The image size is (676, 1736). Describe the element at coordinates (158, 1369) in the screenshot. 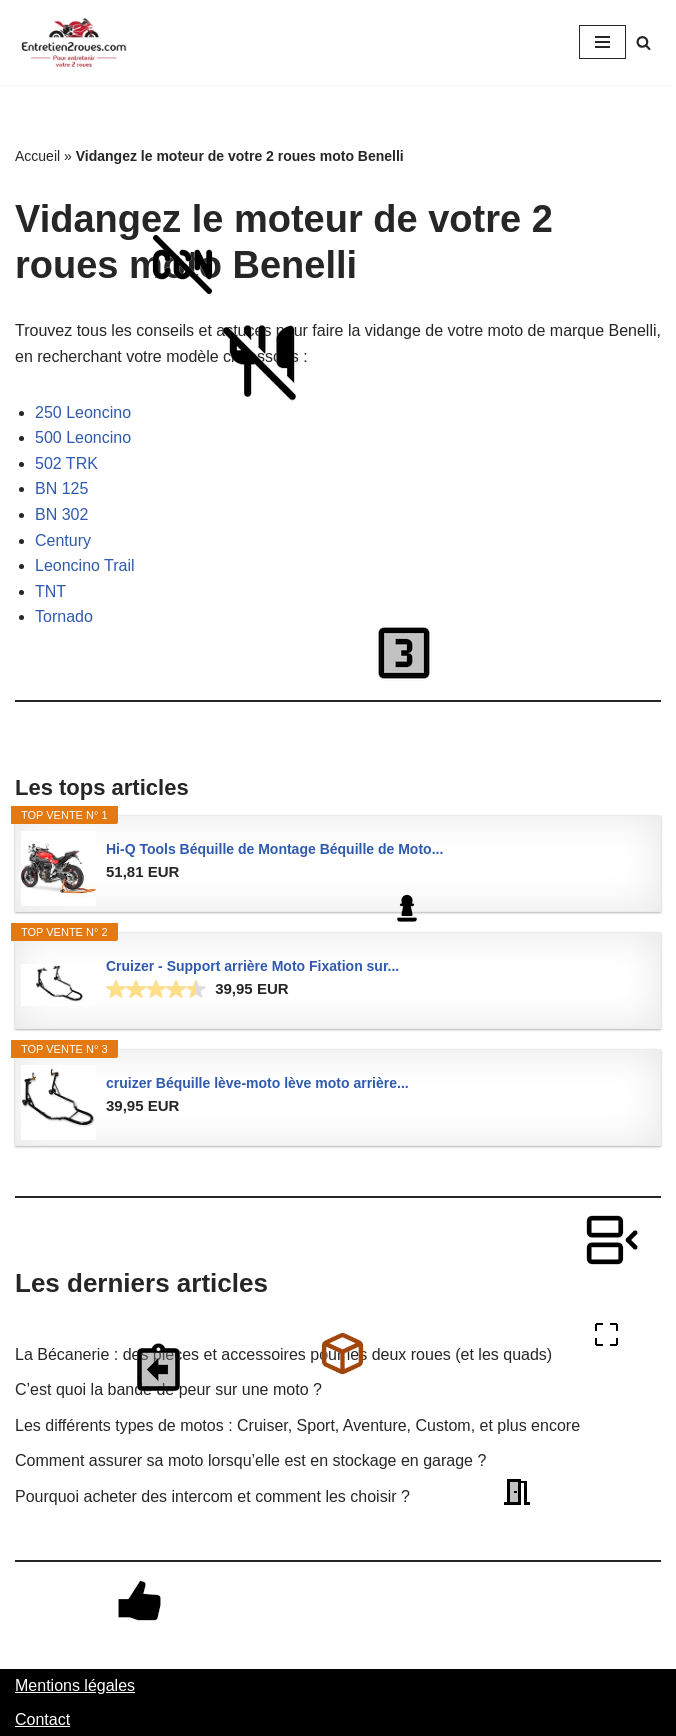

I see `return or send back an assignment` at that location.